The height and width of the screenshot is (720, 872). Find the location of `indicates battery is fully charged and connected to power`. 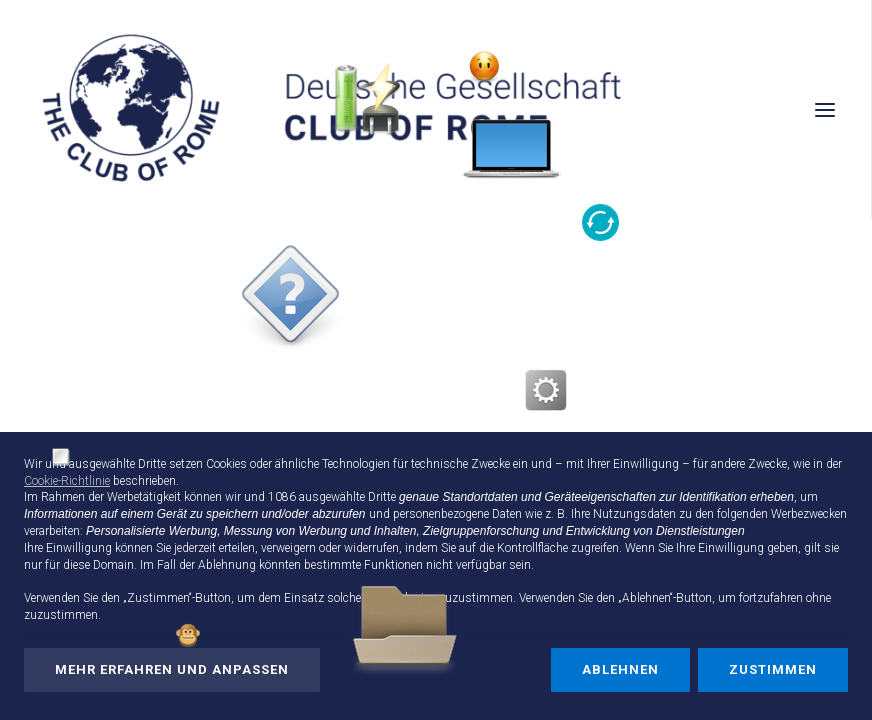

indicates battery is fully charged and connected to power is located at coordinates (364, 98).